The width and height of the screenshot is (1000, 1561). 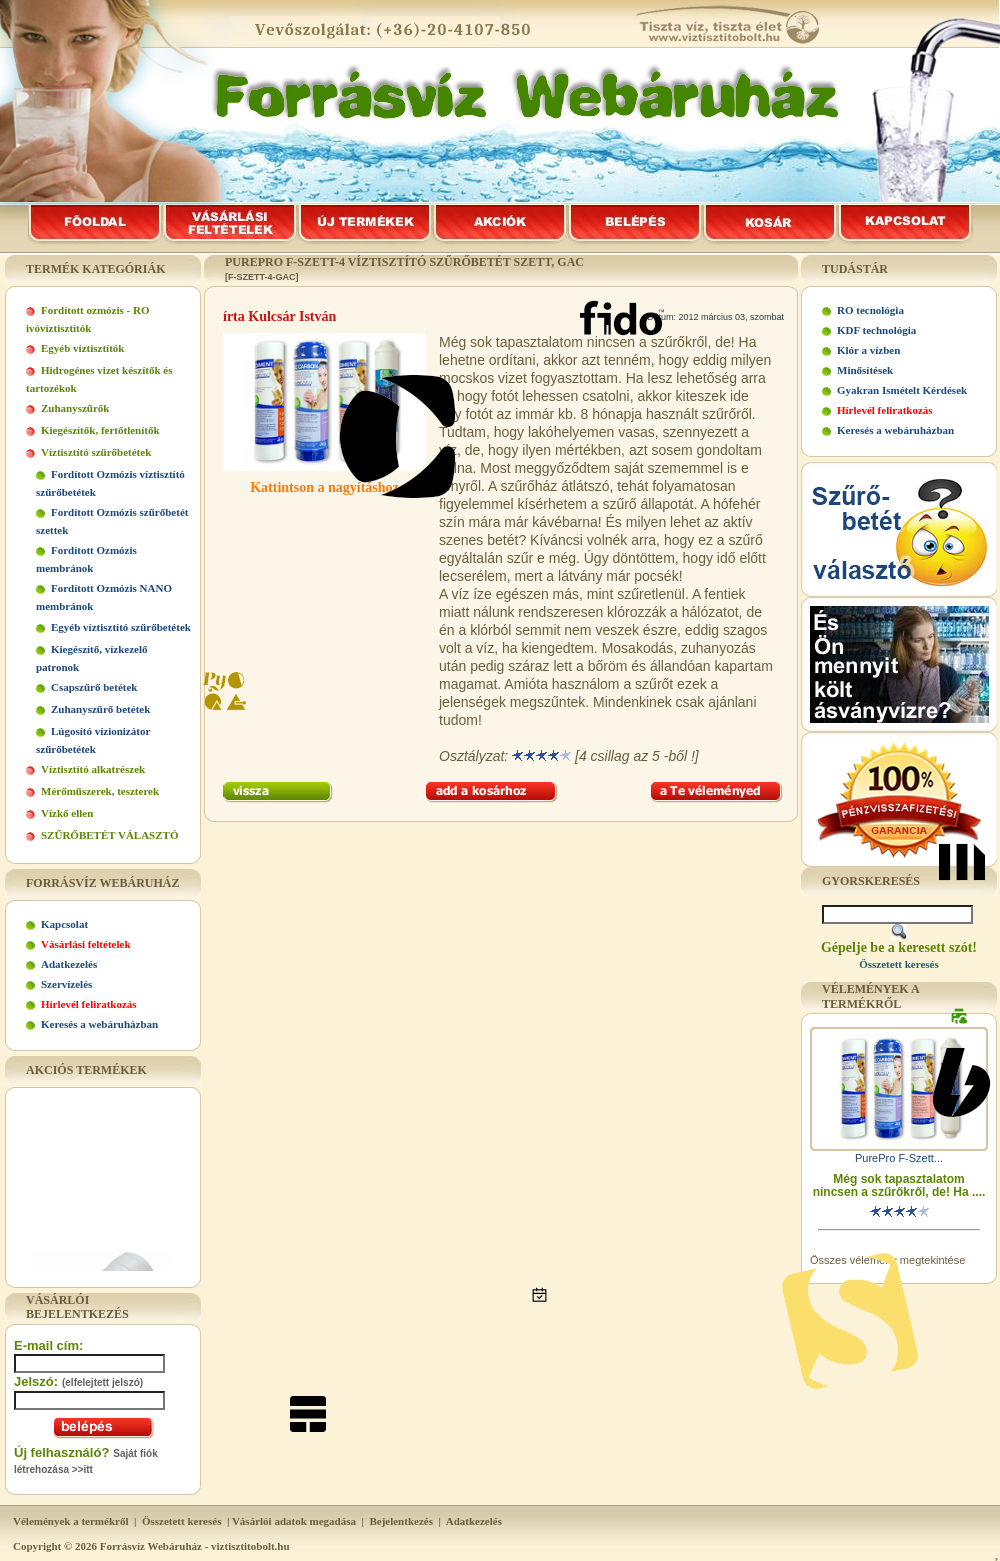 What do you see at coordinates (622, 318) in the screenshot?
I see `fido alliance logo indicating passwordless authentication support` at bounding box center [622, 318].